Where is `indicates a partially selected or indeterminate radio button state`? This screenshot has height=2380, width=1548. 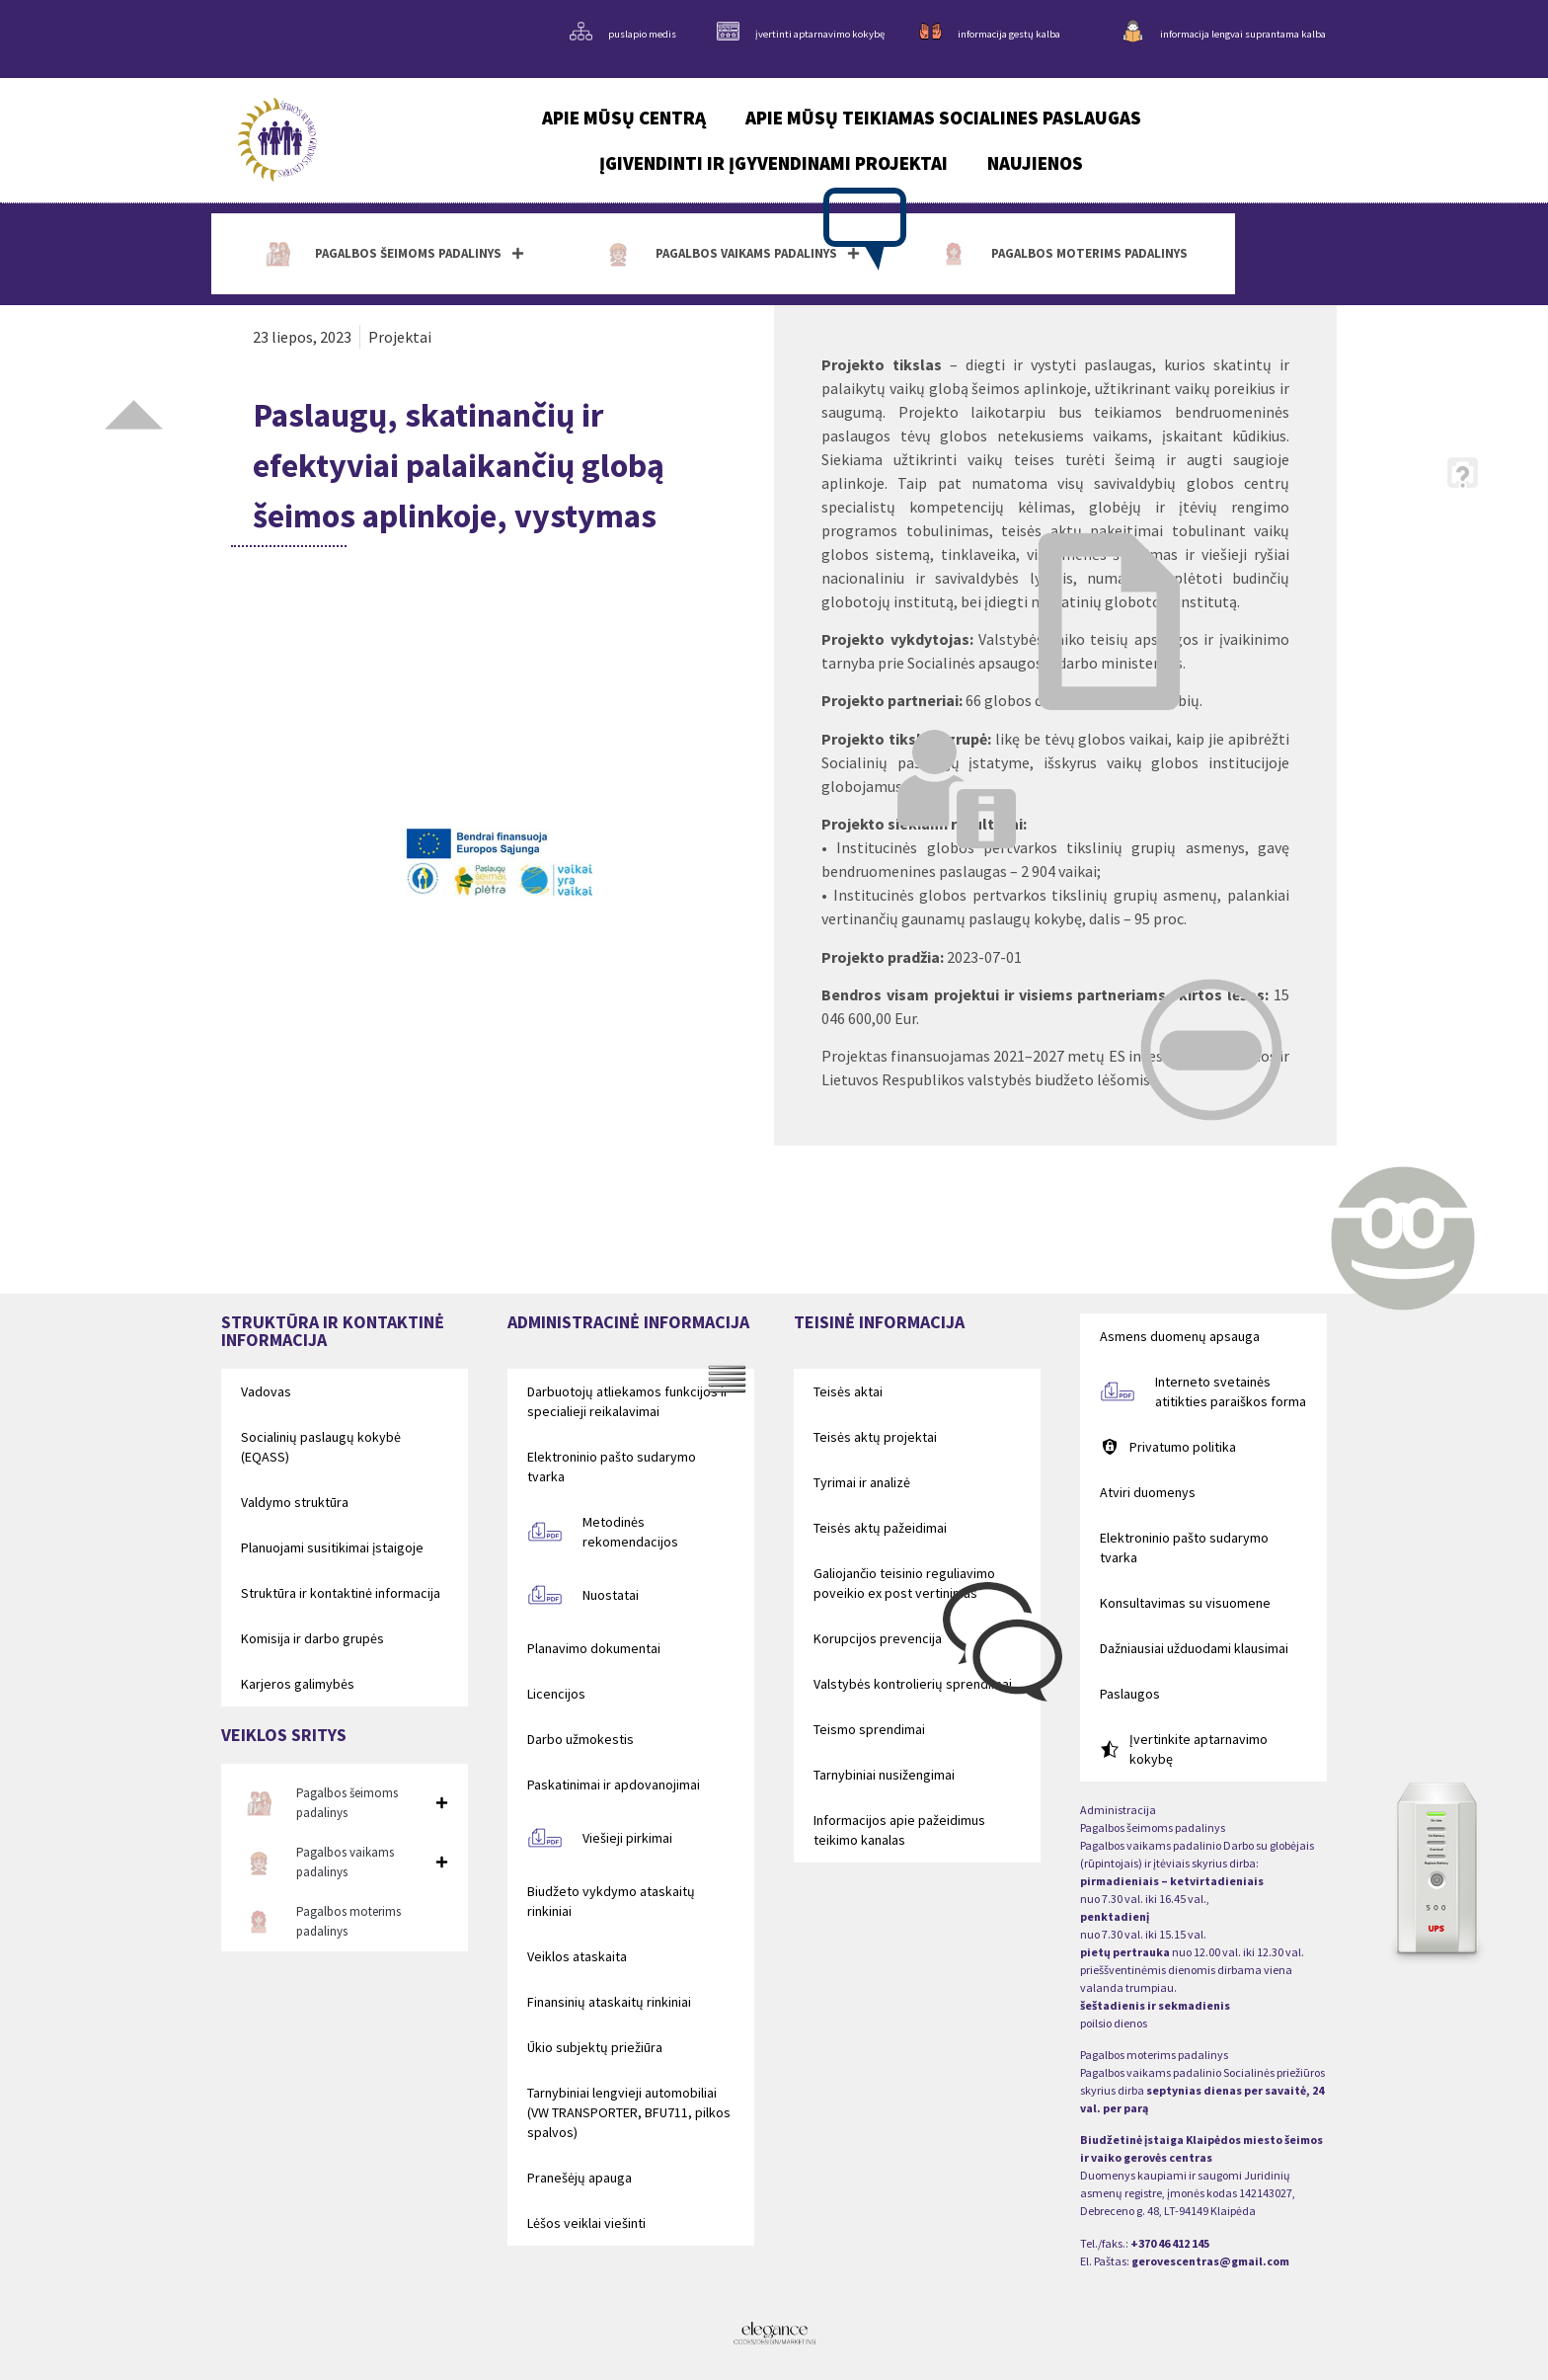
indicates a partially selected or indeterminate radio button state is located at coordinates (1211, 1050).